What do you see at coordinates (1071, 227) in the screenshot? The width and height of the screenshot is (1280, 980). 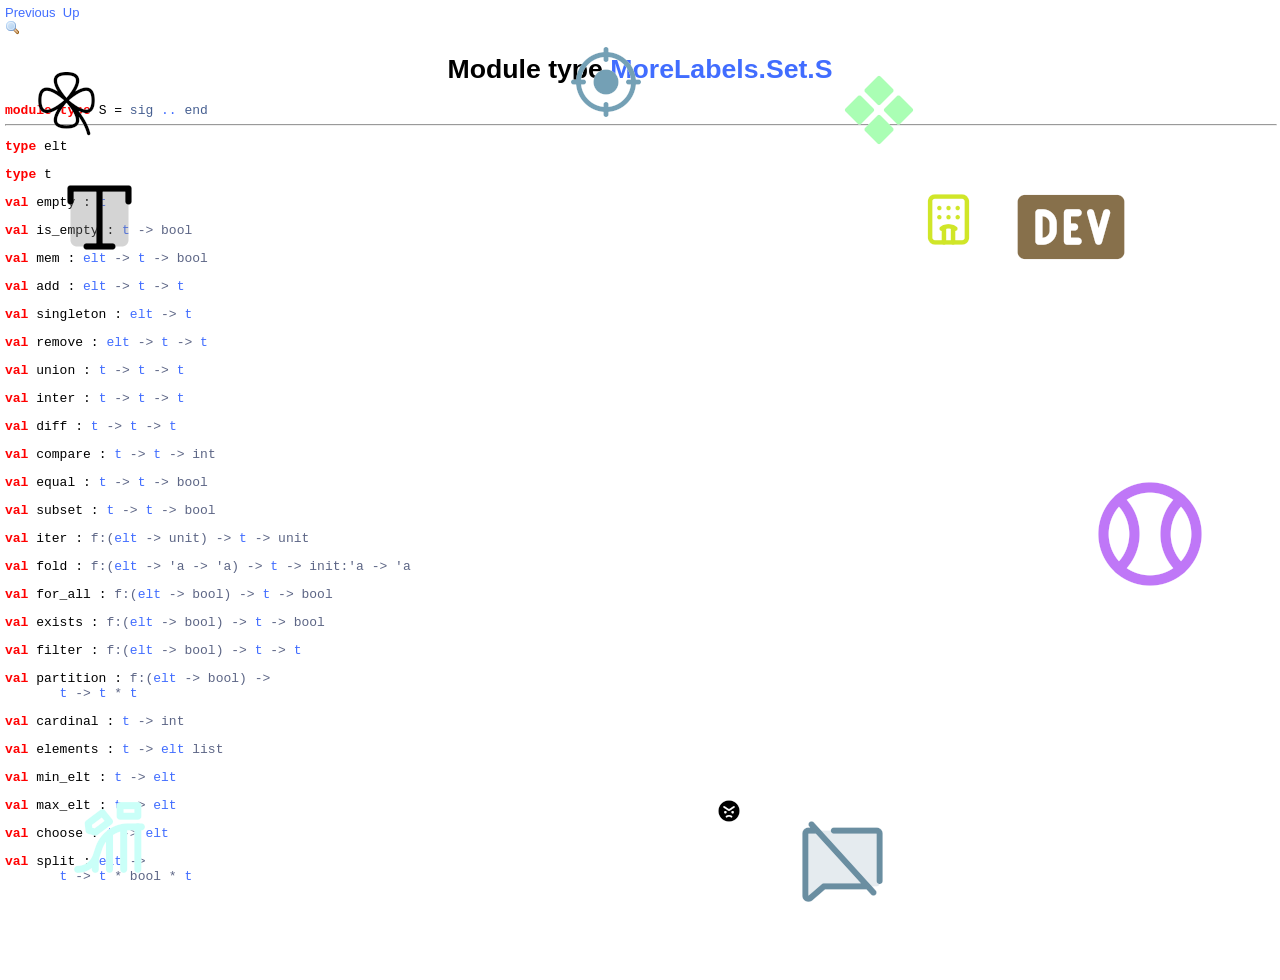 I see `link to dev.to developer community profile` at bounding box center [1071, 227].